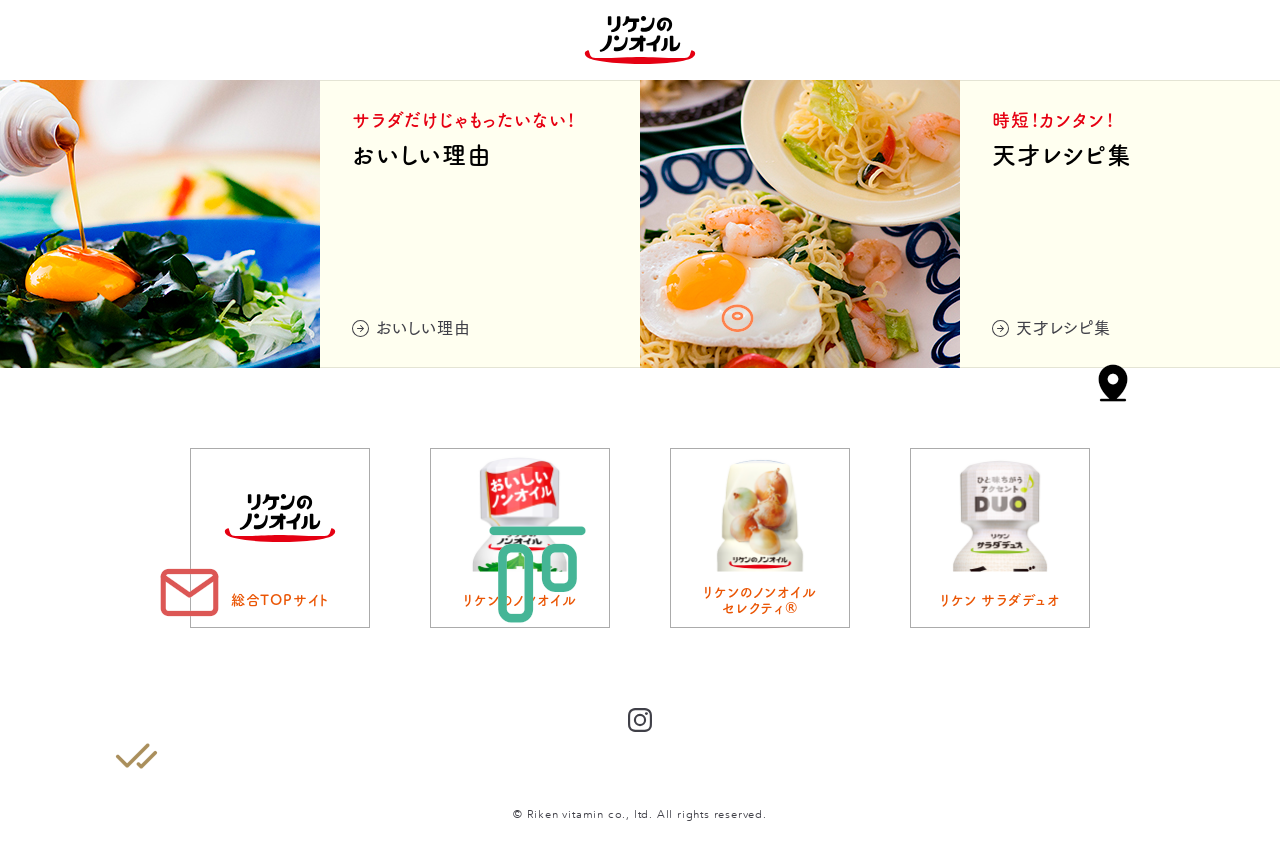 This screenshot has height=853, width=1280. Describe the element at coordinates (136, 756) in the screenshot. I see `message has been read or seen` at that location.